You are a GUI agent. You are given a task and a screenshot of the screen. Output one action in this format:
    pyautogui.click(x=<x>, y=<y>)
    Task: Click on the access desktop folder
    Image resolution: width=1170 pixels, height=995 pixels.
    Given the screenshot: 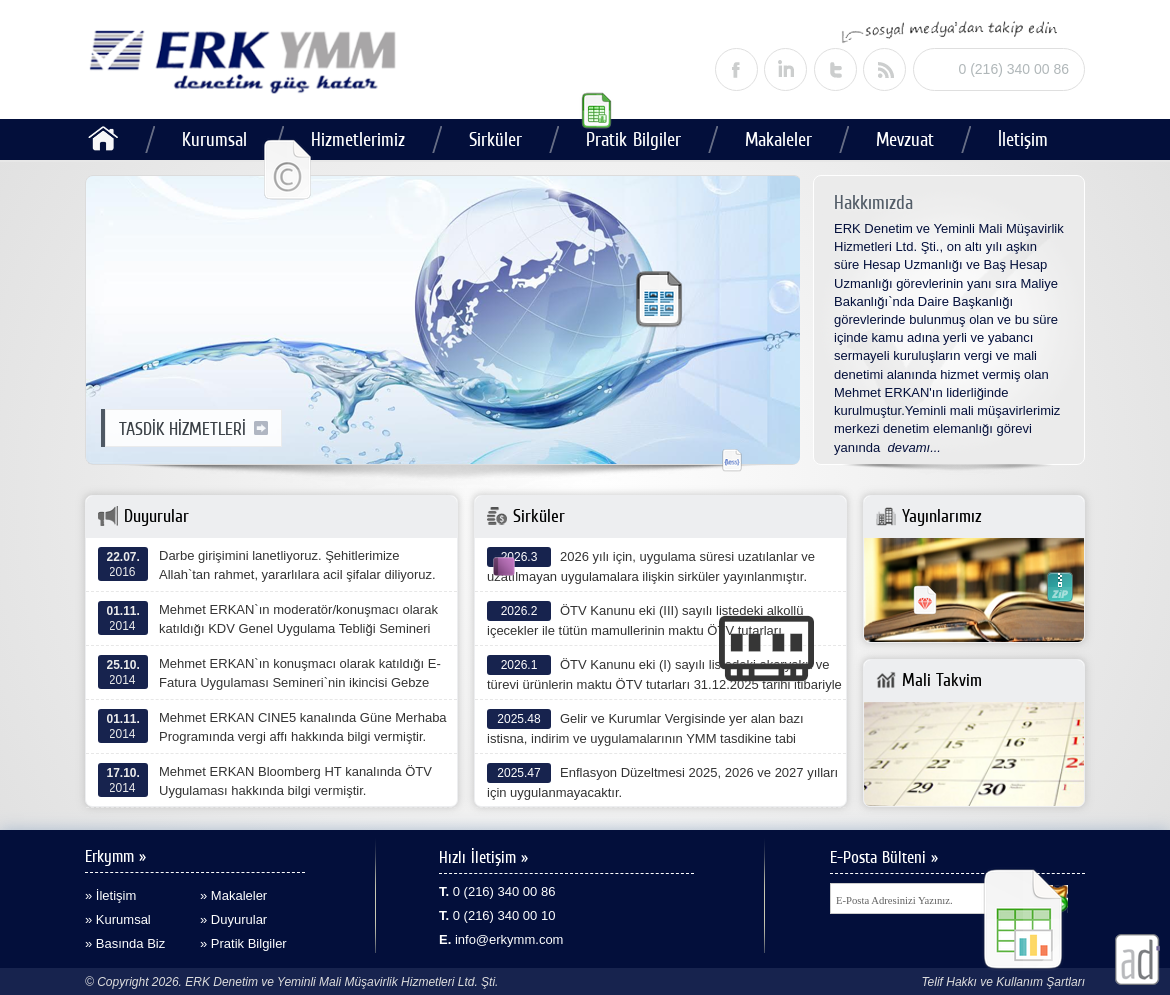 What is the action you would take?
    pyautogui.click(x=504, y=566)
    